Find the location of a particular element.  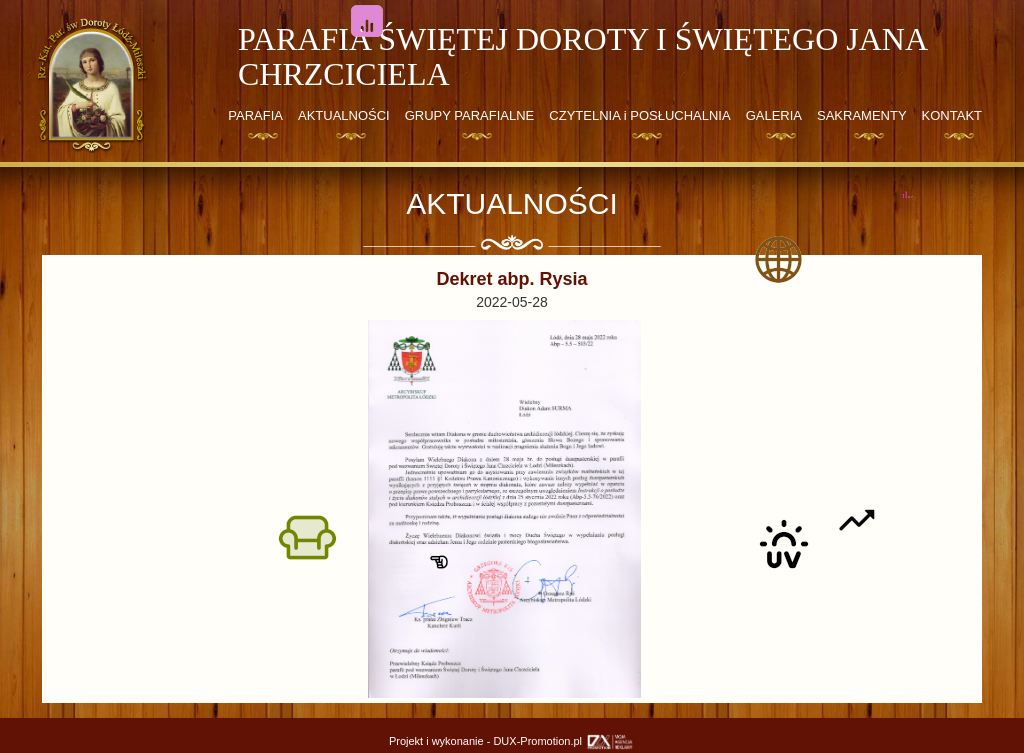

view trending or popular content is located at coordinates (856, 520).